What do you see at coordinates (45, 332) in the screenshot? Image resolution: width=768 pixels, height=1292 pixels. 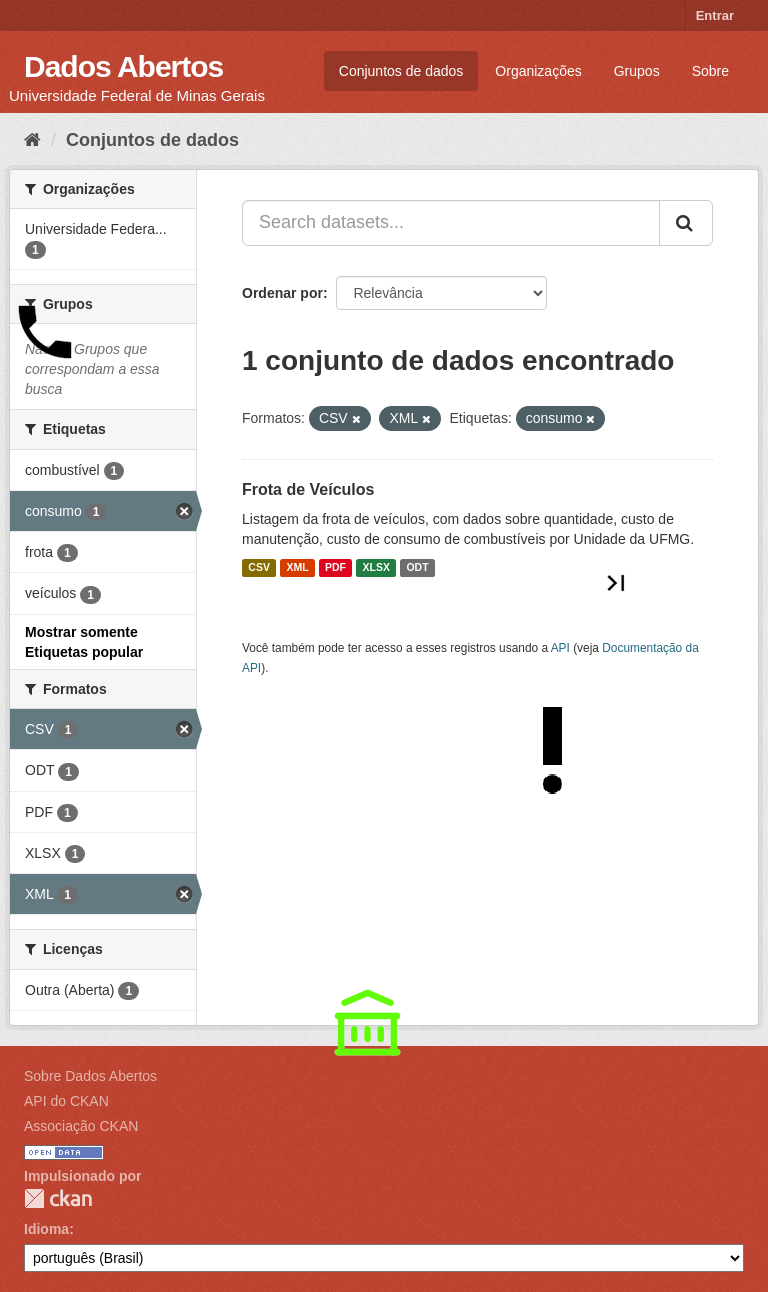 I see `make a phone call` at bounding box center [45, 332].